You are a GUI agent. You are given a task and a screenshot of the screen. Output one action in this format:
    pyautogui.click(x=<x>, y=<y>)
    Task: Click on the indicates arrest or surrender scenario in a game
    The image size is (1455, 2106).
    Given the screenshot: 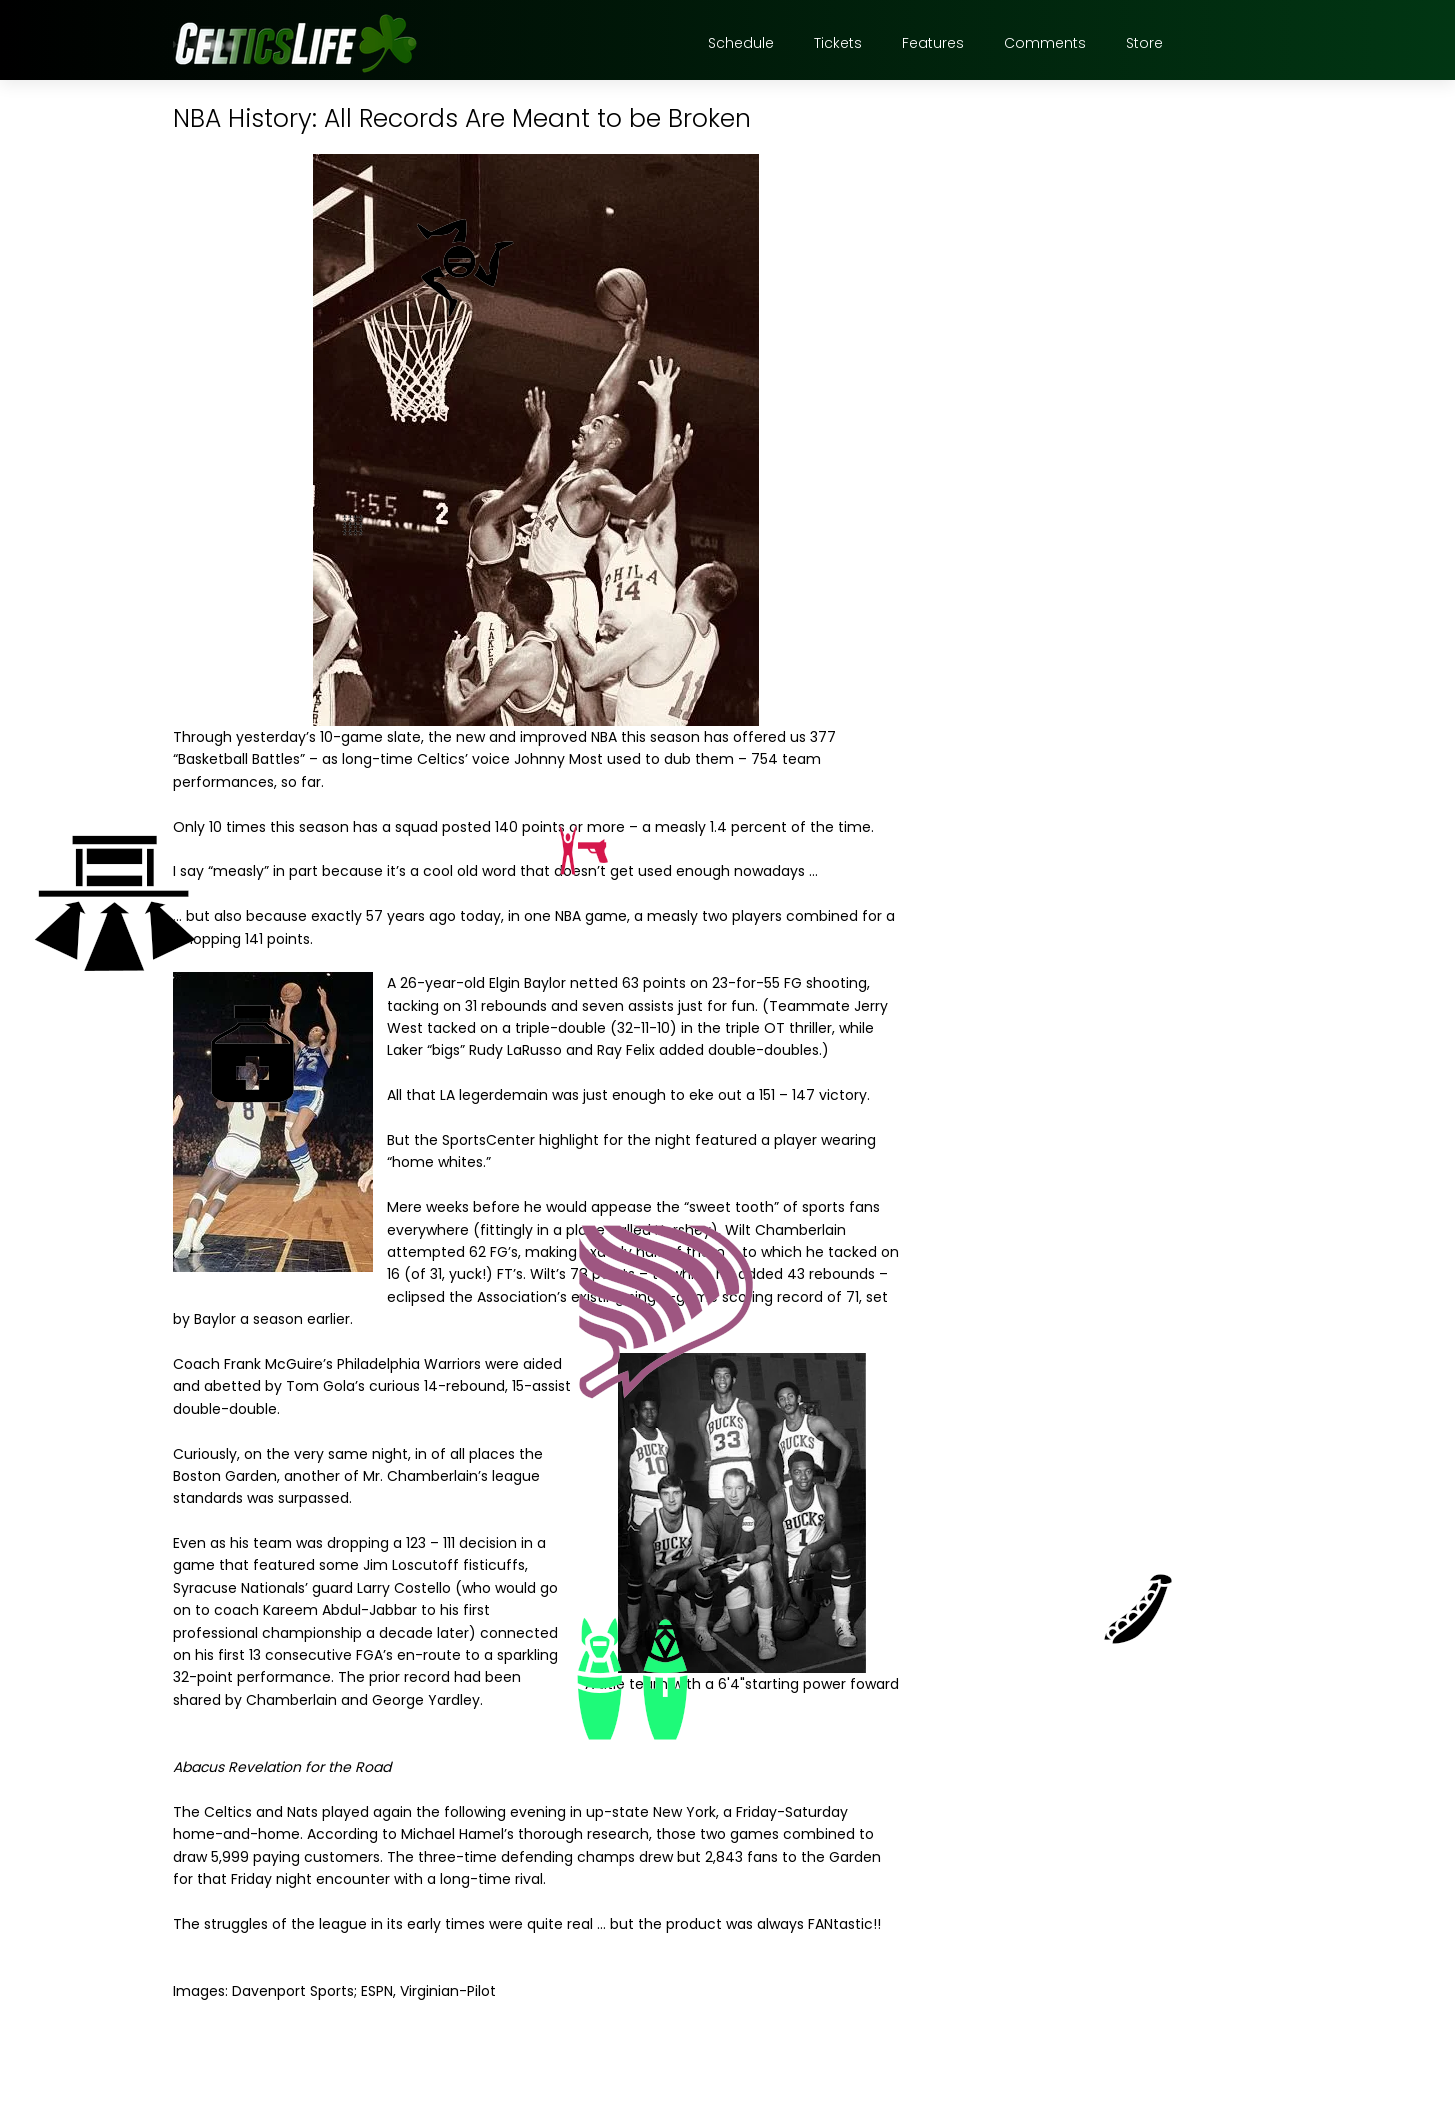 What is the action you would take?
    pyautogui.click(x=583, y=850)
    